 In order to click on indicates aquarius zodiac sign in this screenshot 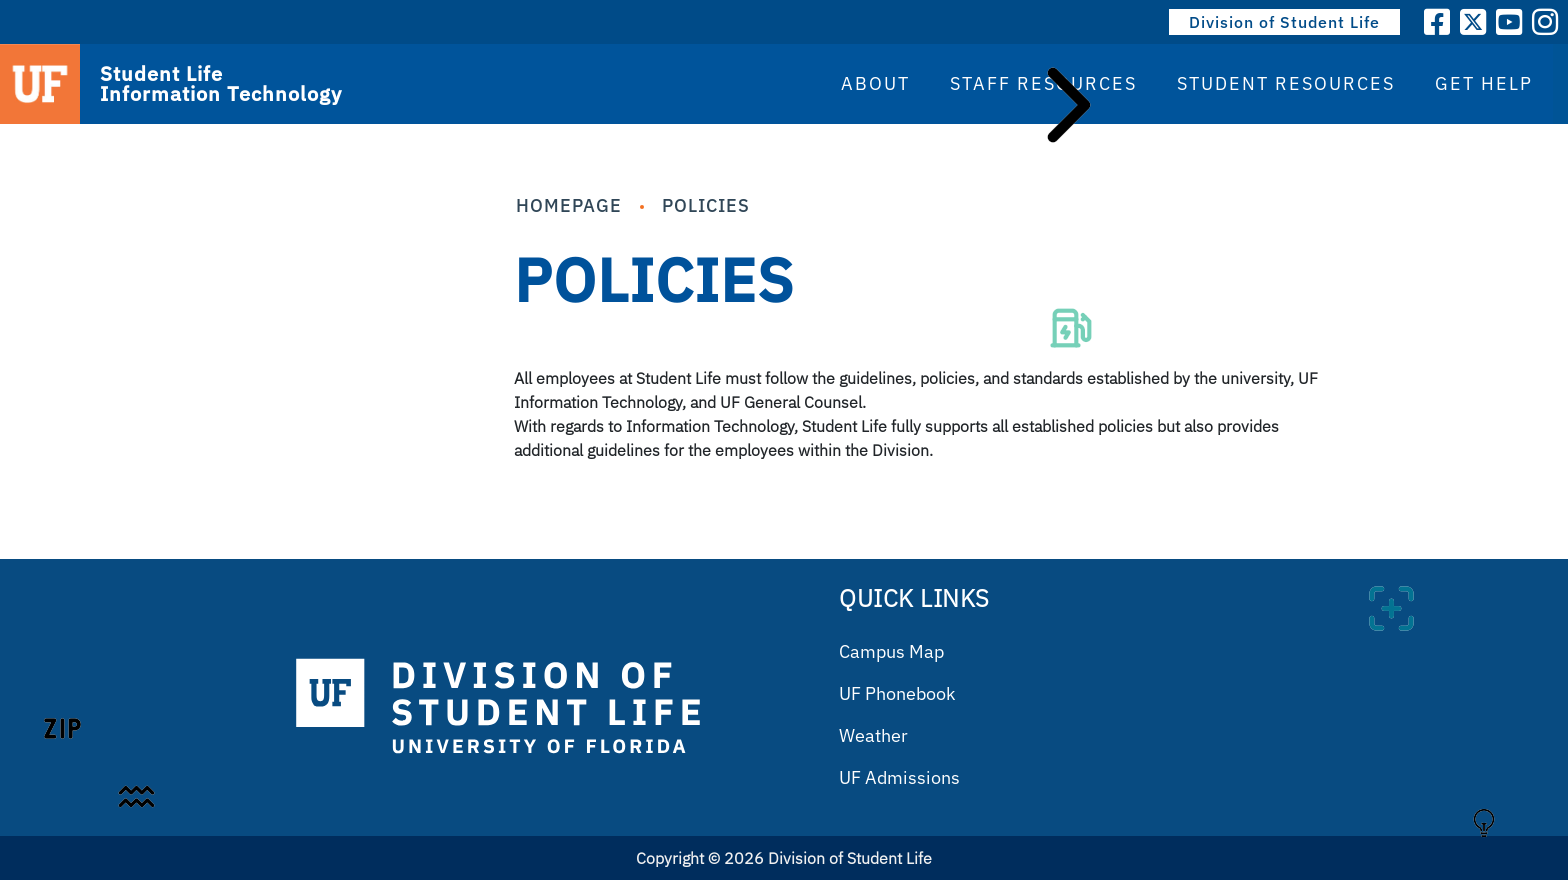, I will do `click(136, 796)`.